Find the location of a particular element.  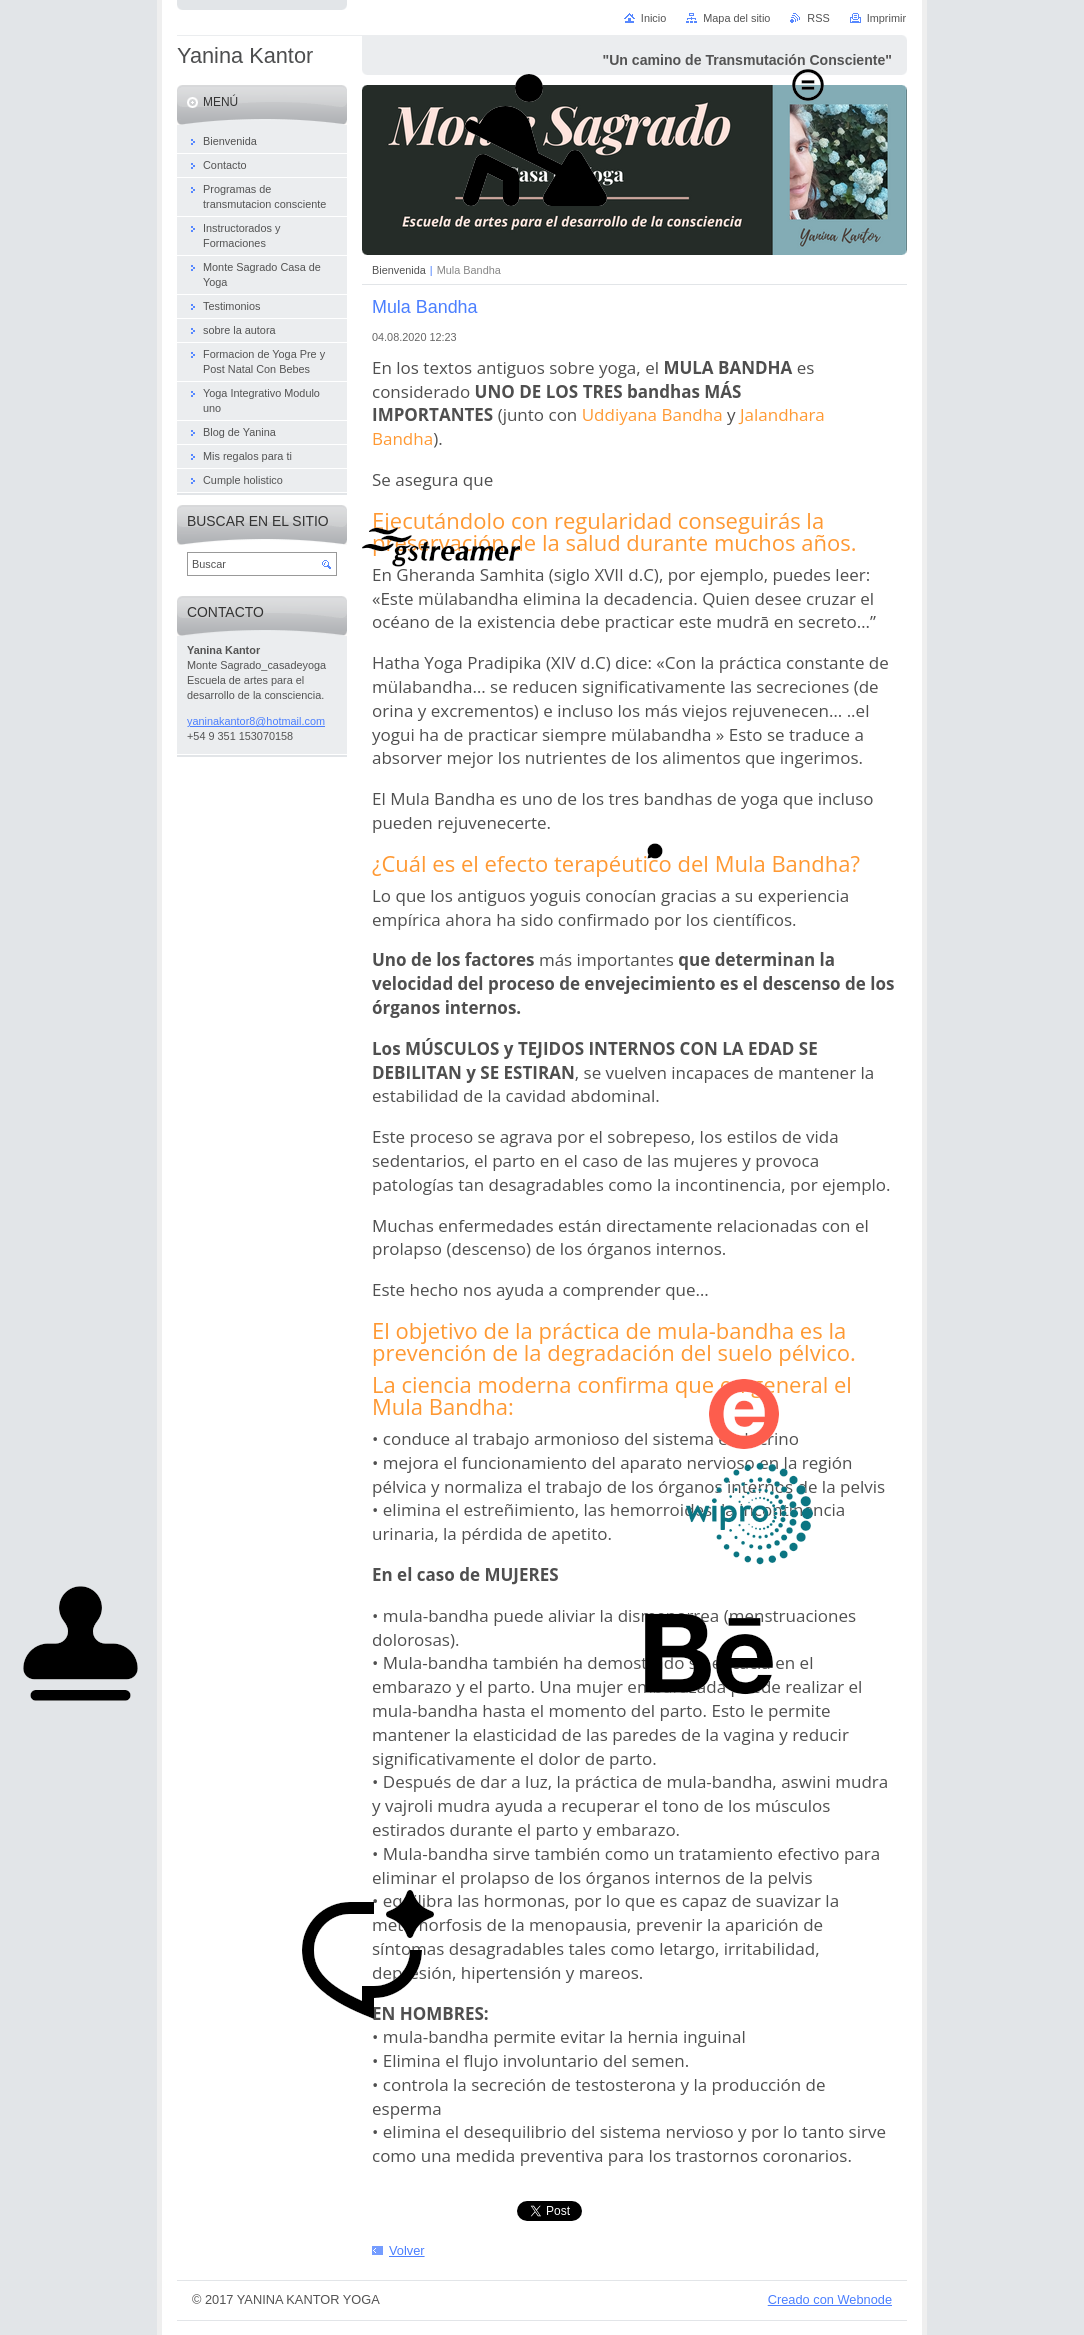

visit behance portfolio is located at coordinates (709, 1654).